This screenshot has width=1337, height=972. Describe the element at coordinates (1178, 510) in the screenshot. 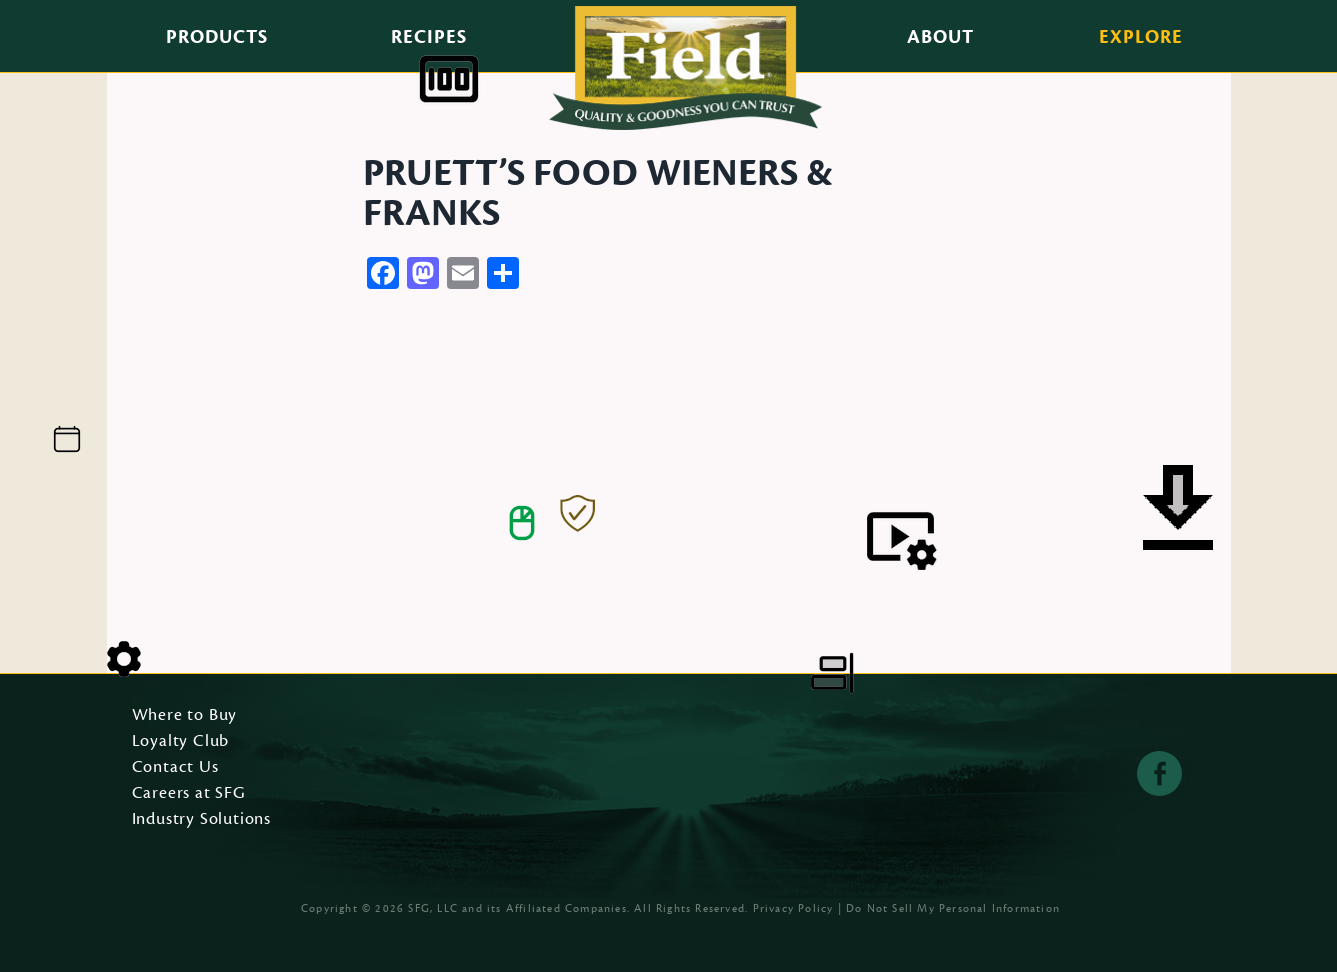

I see `download a file or document` at that location.